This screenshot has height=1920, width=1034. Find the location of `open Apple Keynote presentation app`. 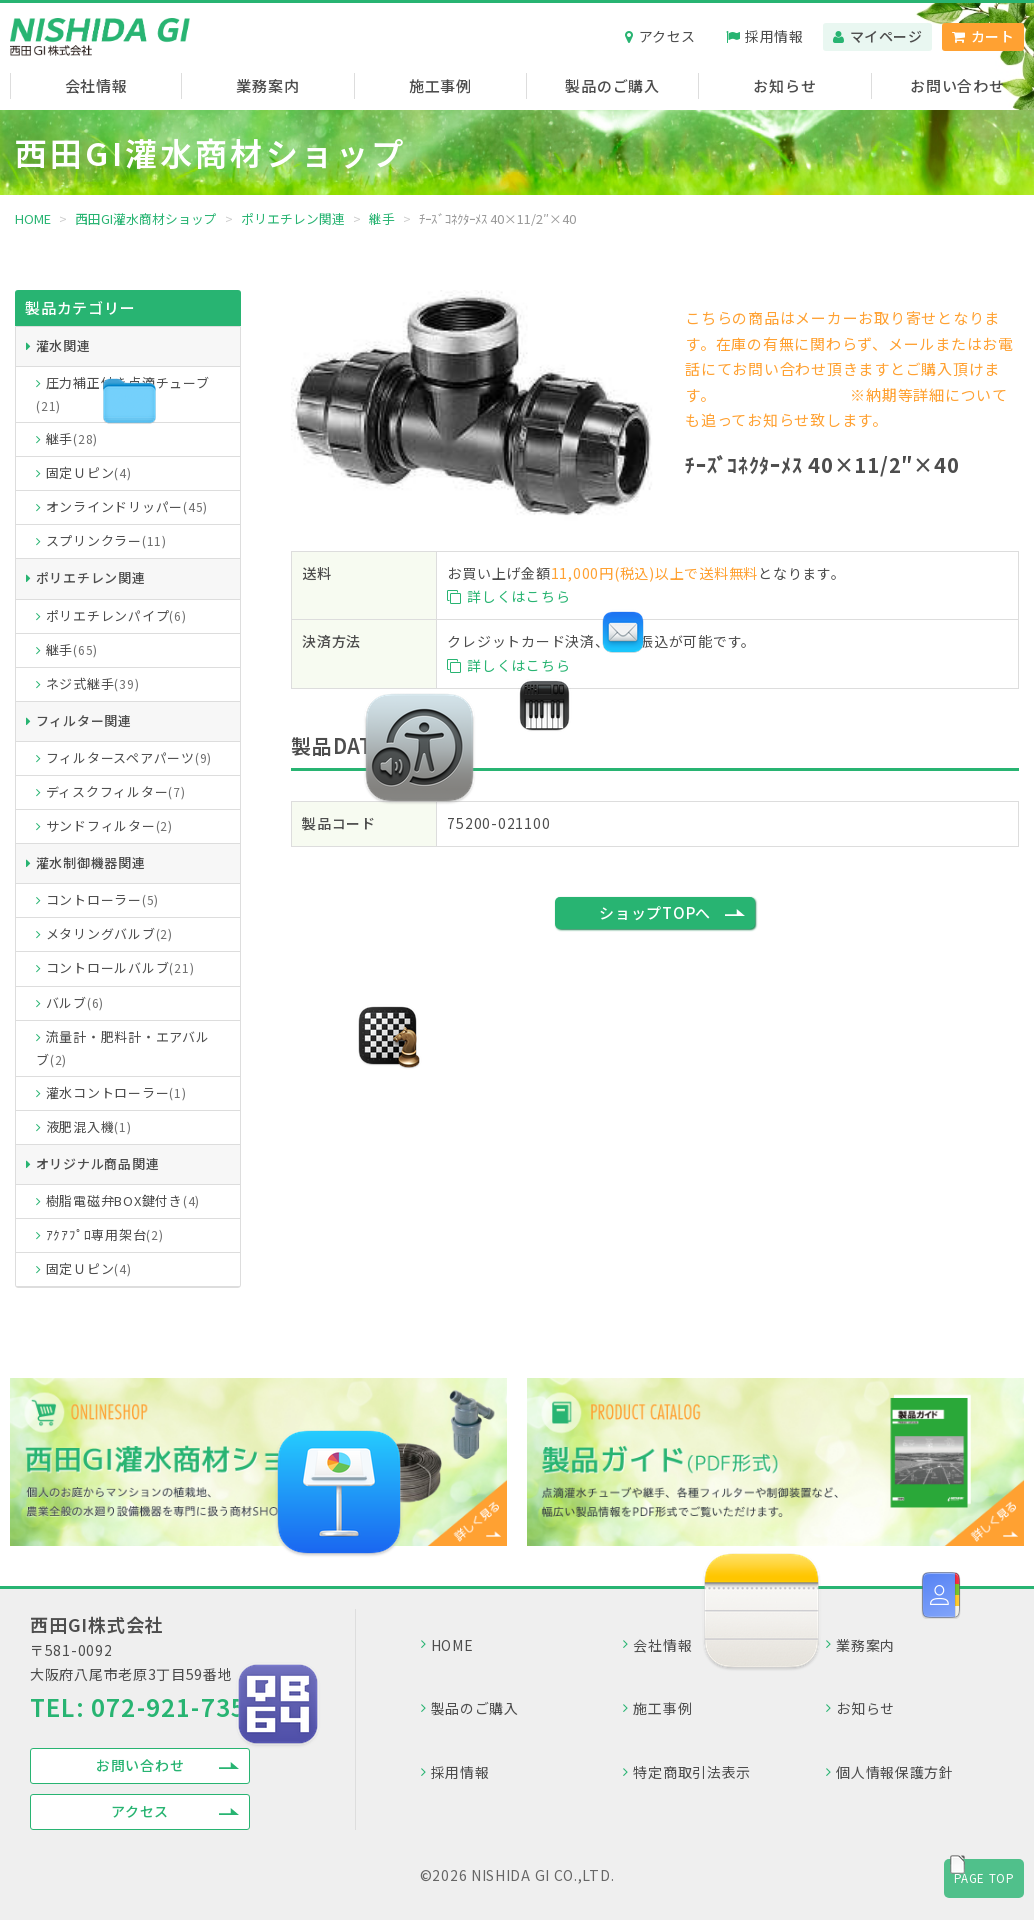

open Apple Keynote presentation app is located at coordinates (339, 1492).